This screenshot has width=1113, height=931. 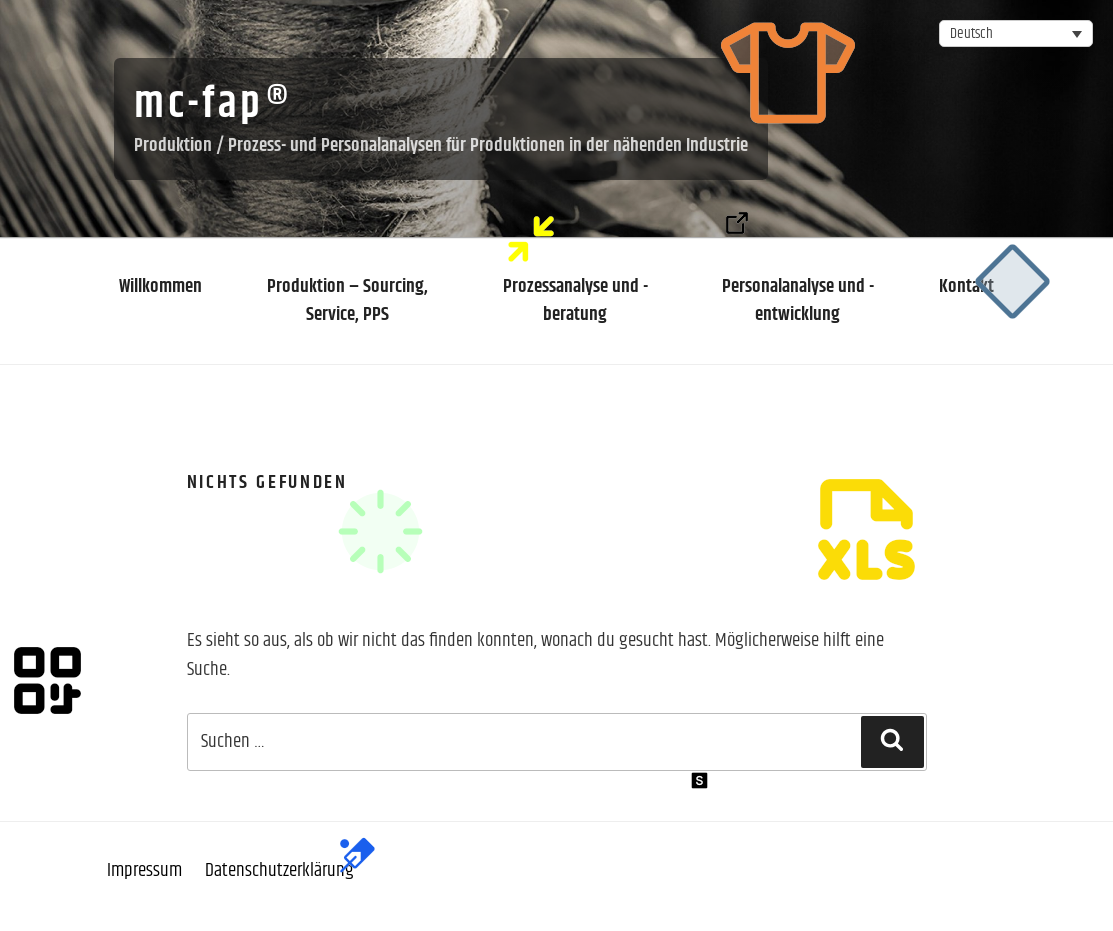 What do you see at coordinates (866, 533) in the screenshot?
I see `open or view an Excel spreadsheet file` at bounding box center [866, 533].